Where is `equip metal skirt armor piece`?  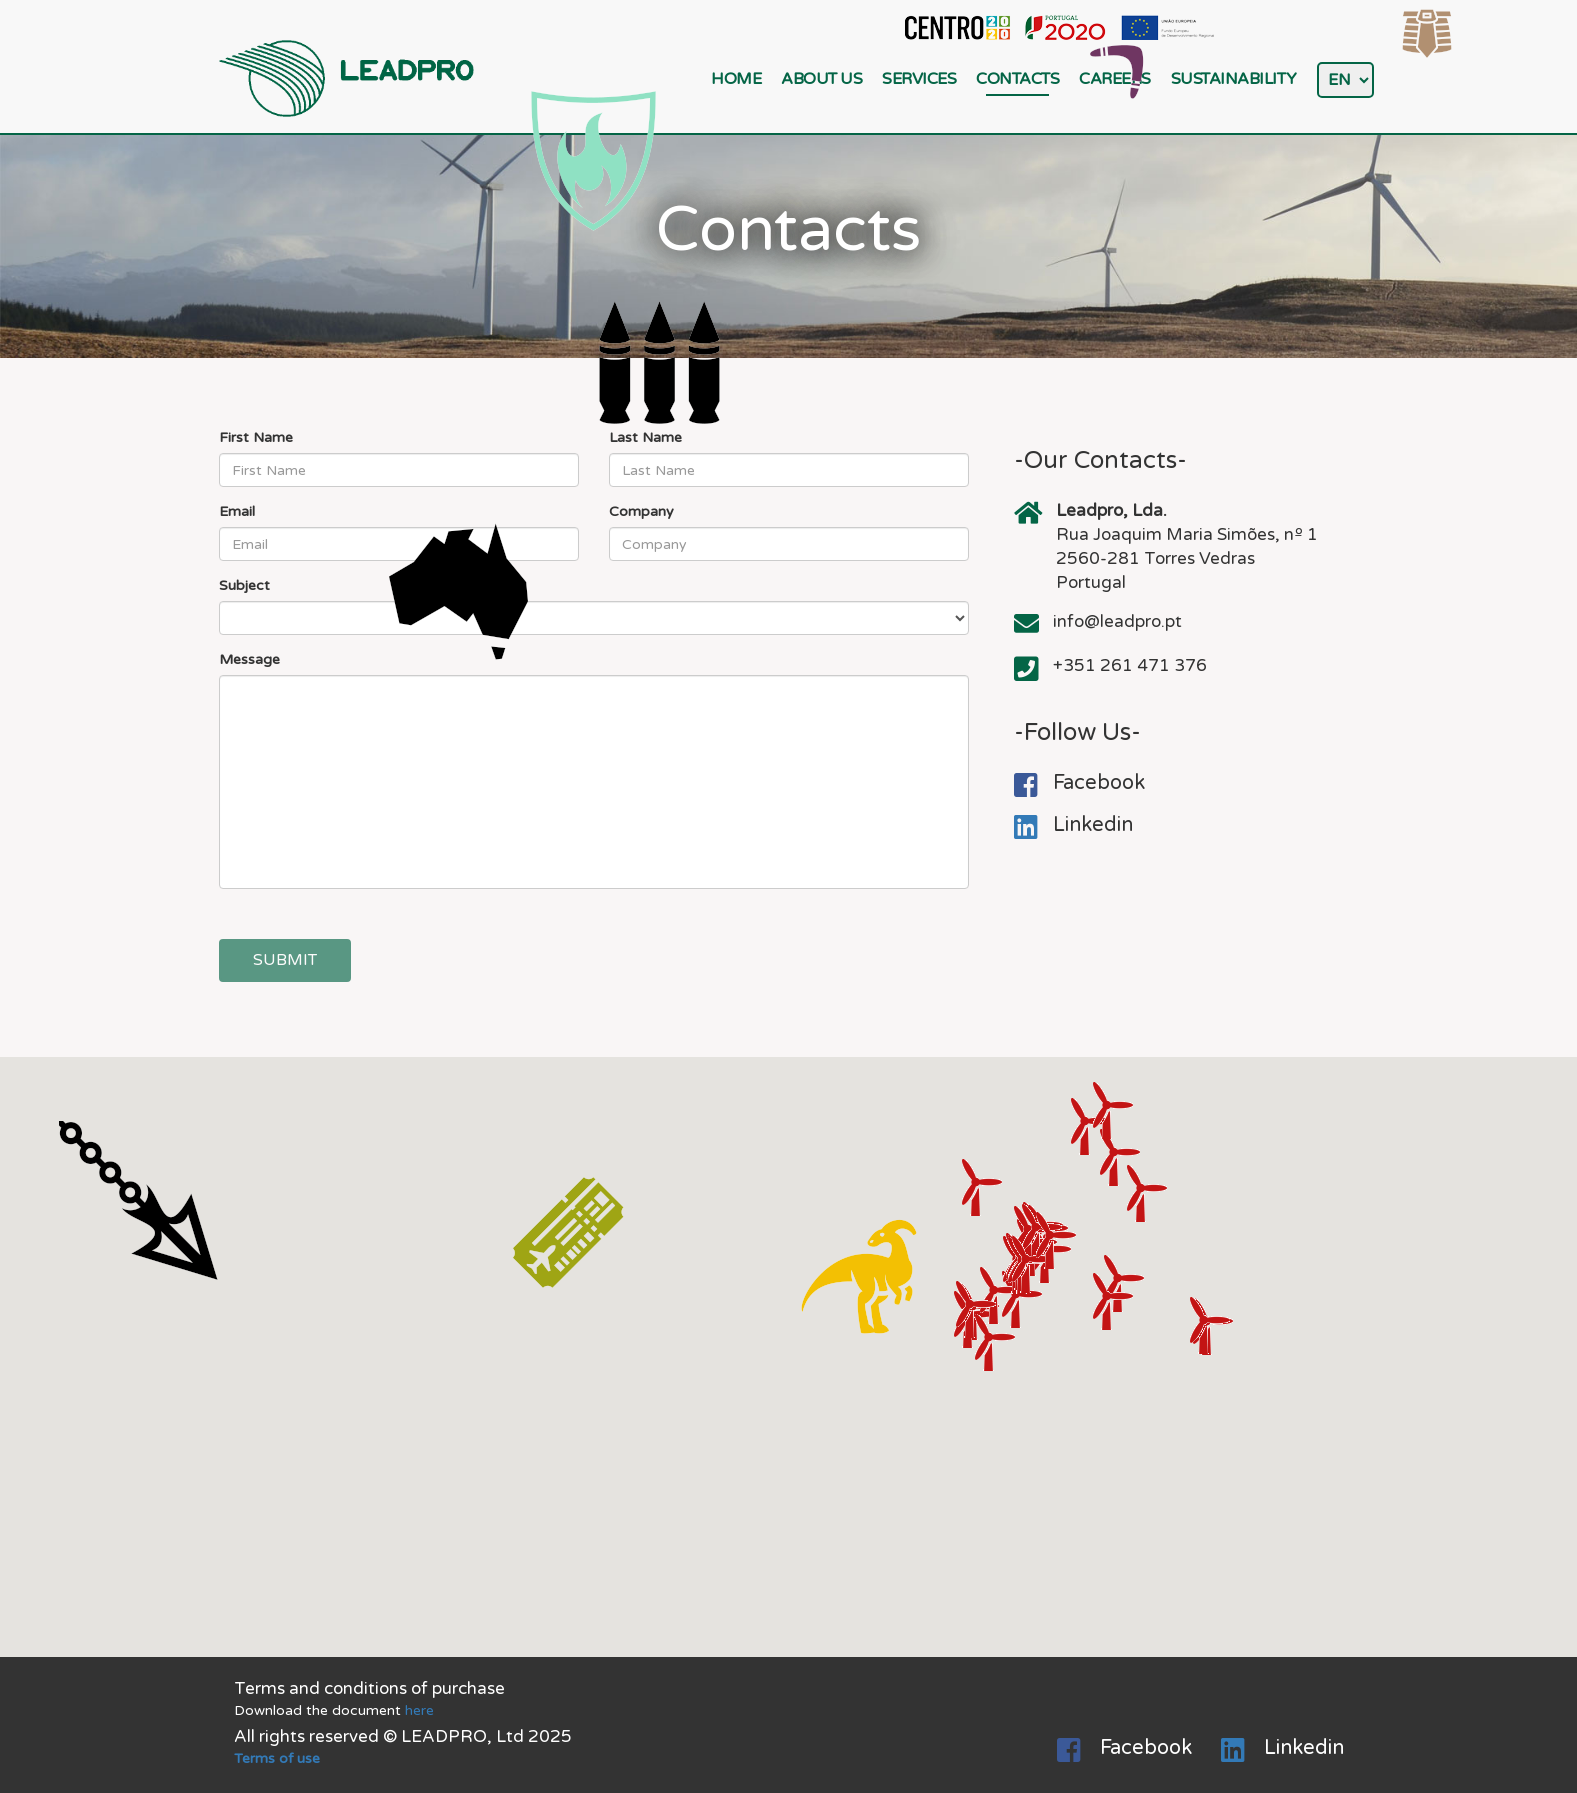
equip metal skirt armor piece is located at coordinates (1427, 34).